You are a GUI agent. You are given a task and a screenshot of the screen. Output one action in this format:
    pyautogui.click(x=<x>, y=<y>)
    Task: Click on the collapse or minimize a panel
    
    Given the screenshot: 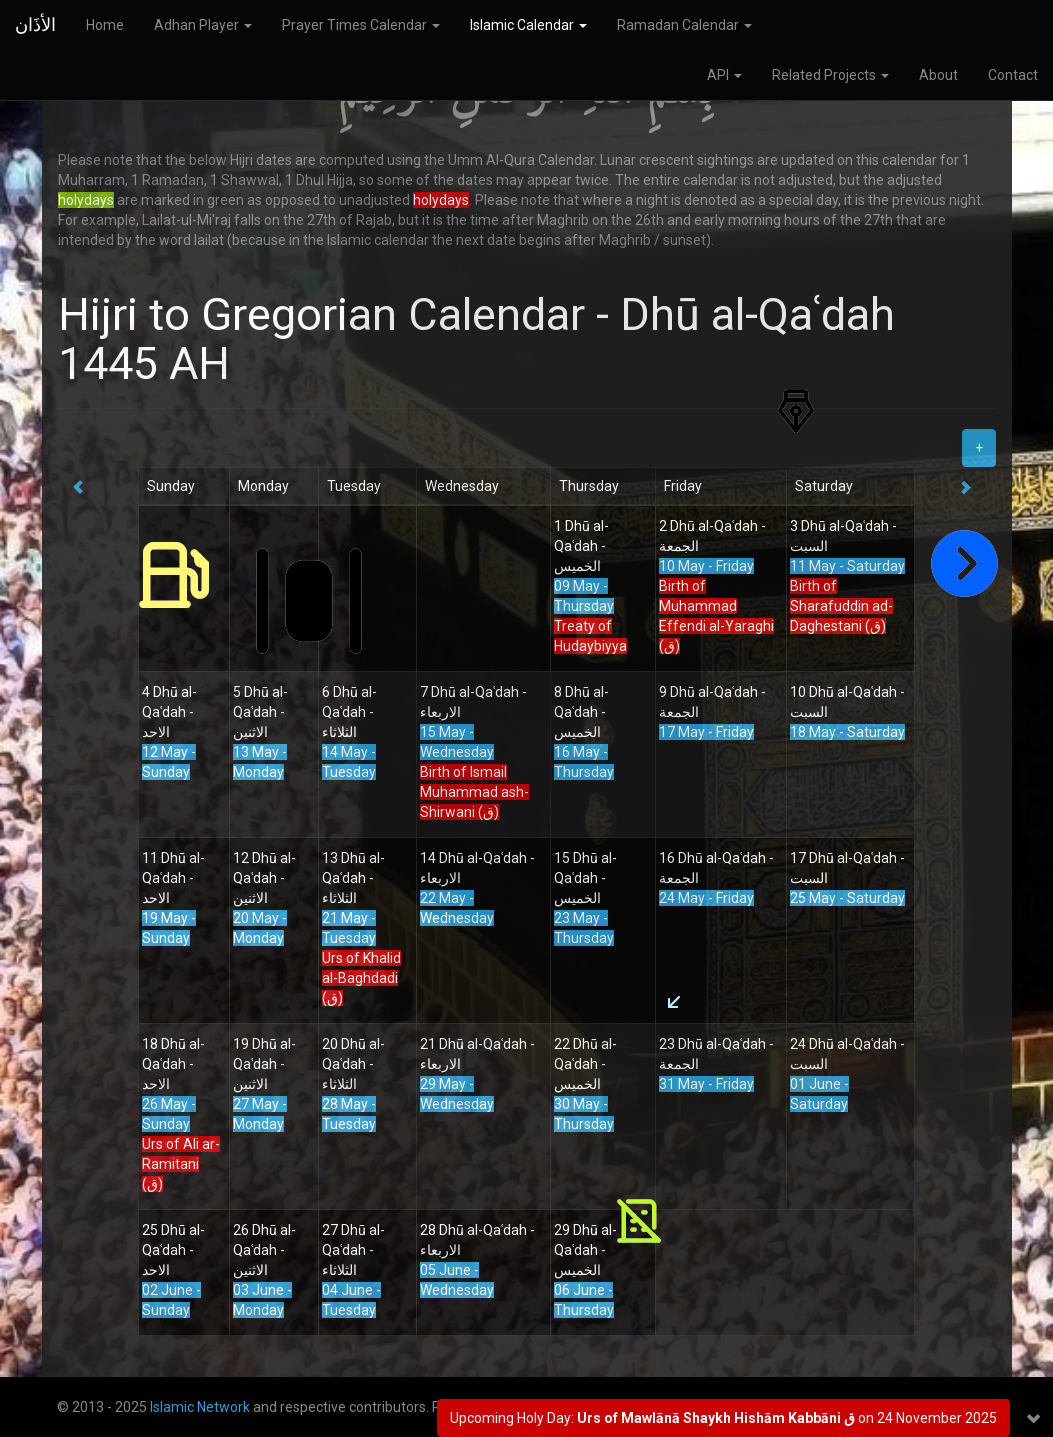 What is the action you would take?
    pyautogui.click(x=674, y=1002)
    